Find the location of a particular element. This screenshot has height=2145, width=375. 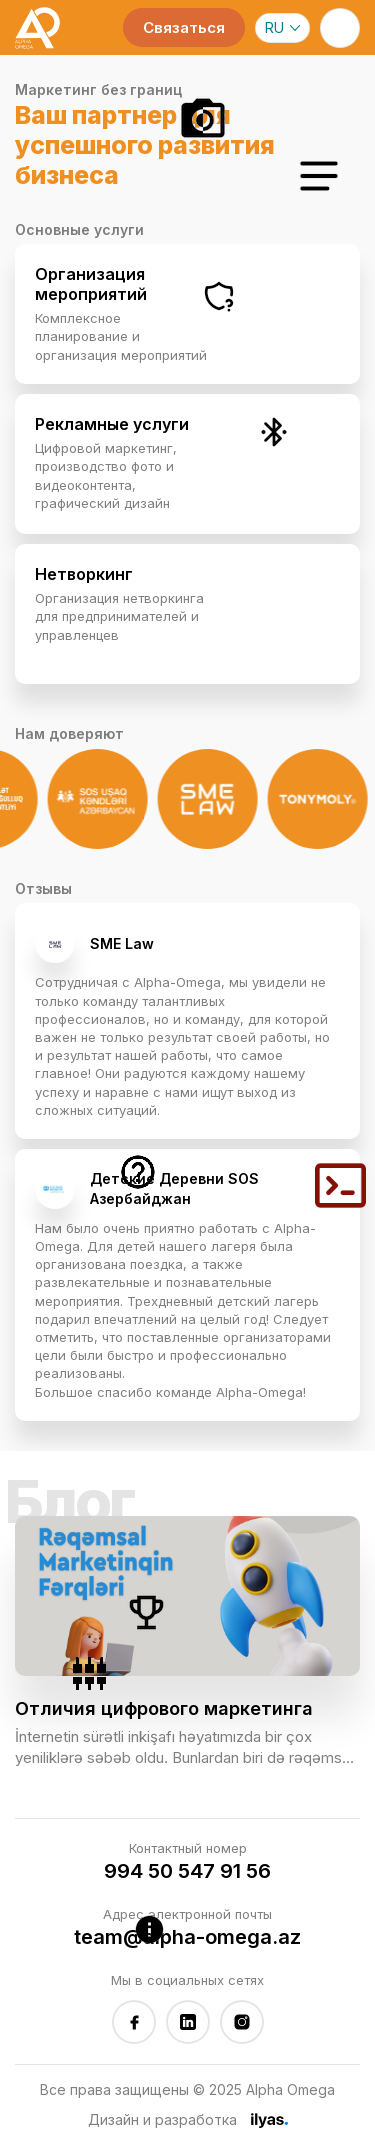

access help or support is located at coordinates (138, 1172).